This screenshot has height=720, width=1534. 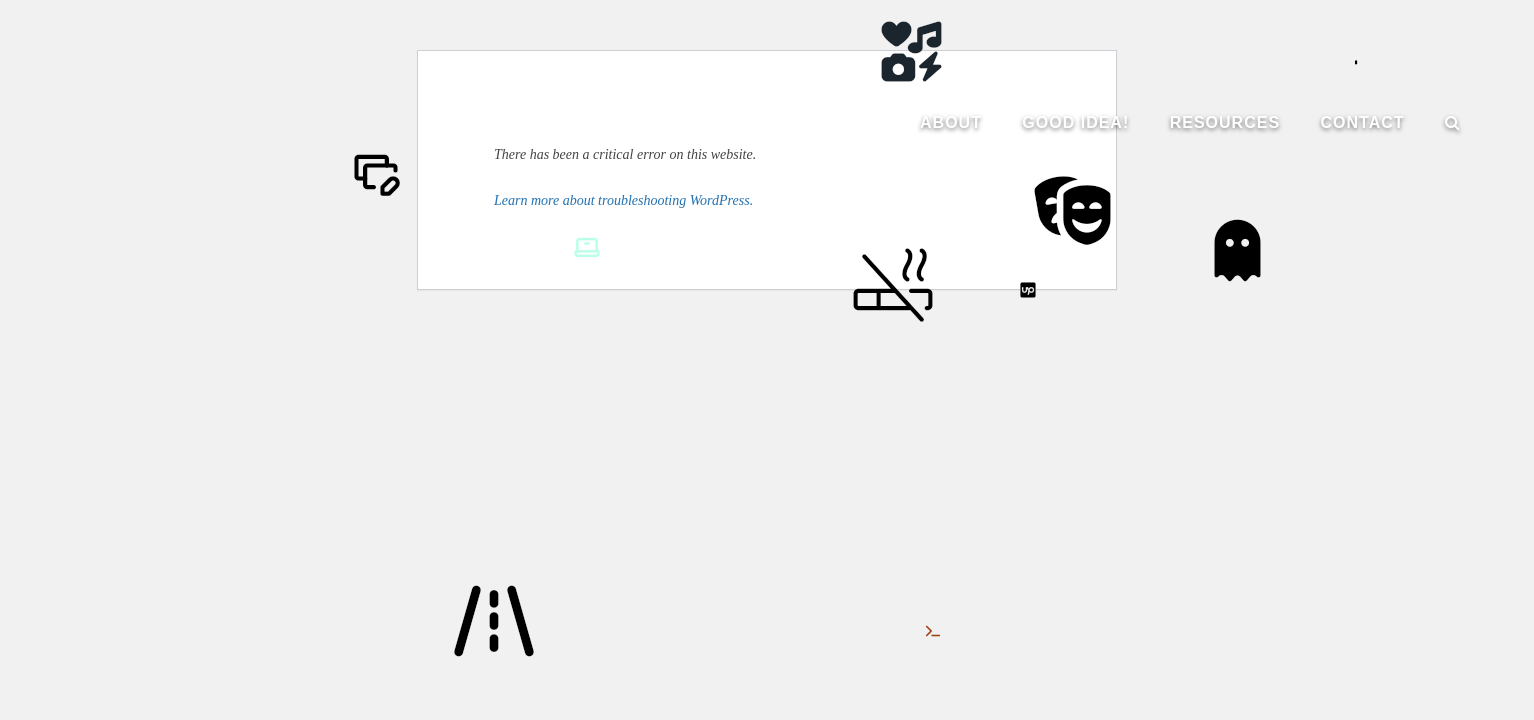 I want to click on view directions or navigation, so click(x=494, y=621).